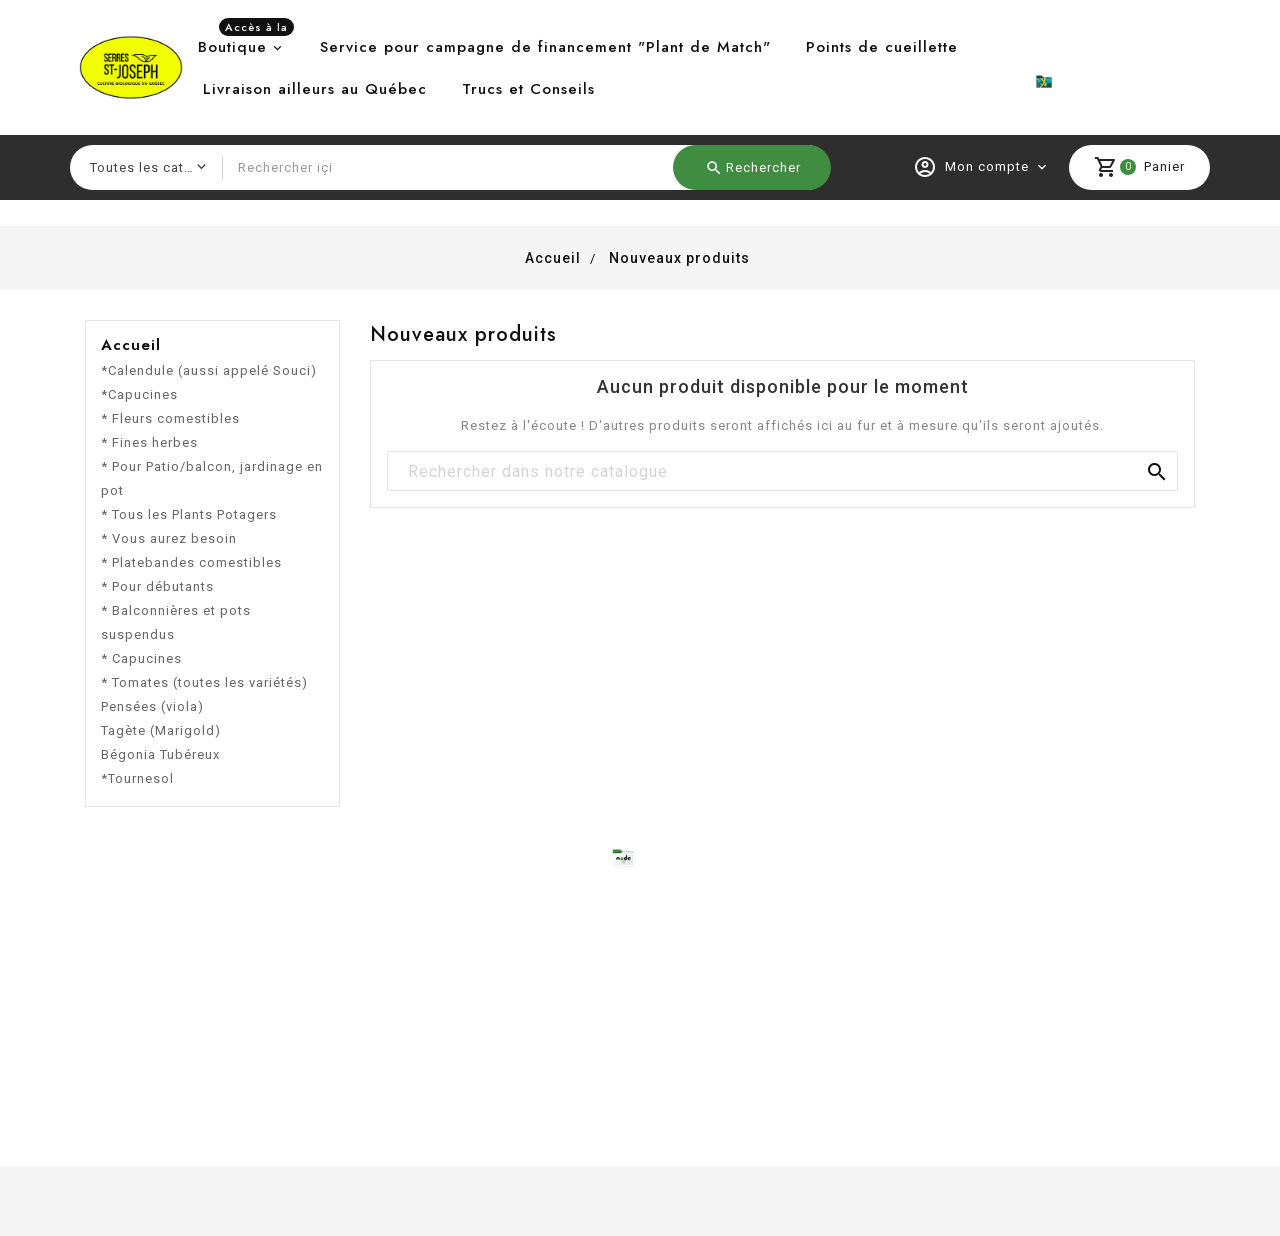  Describe the element at coordinates (1044, 82) in the screenshot. I see `folder containing JDownloader downloads` at that location.